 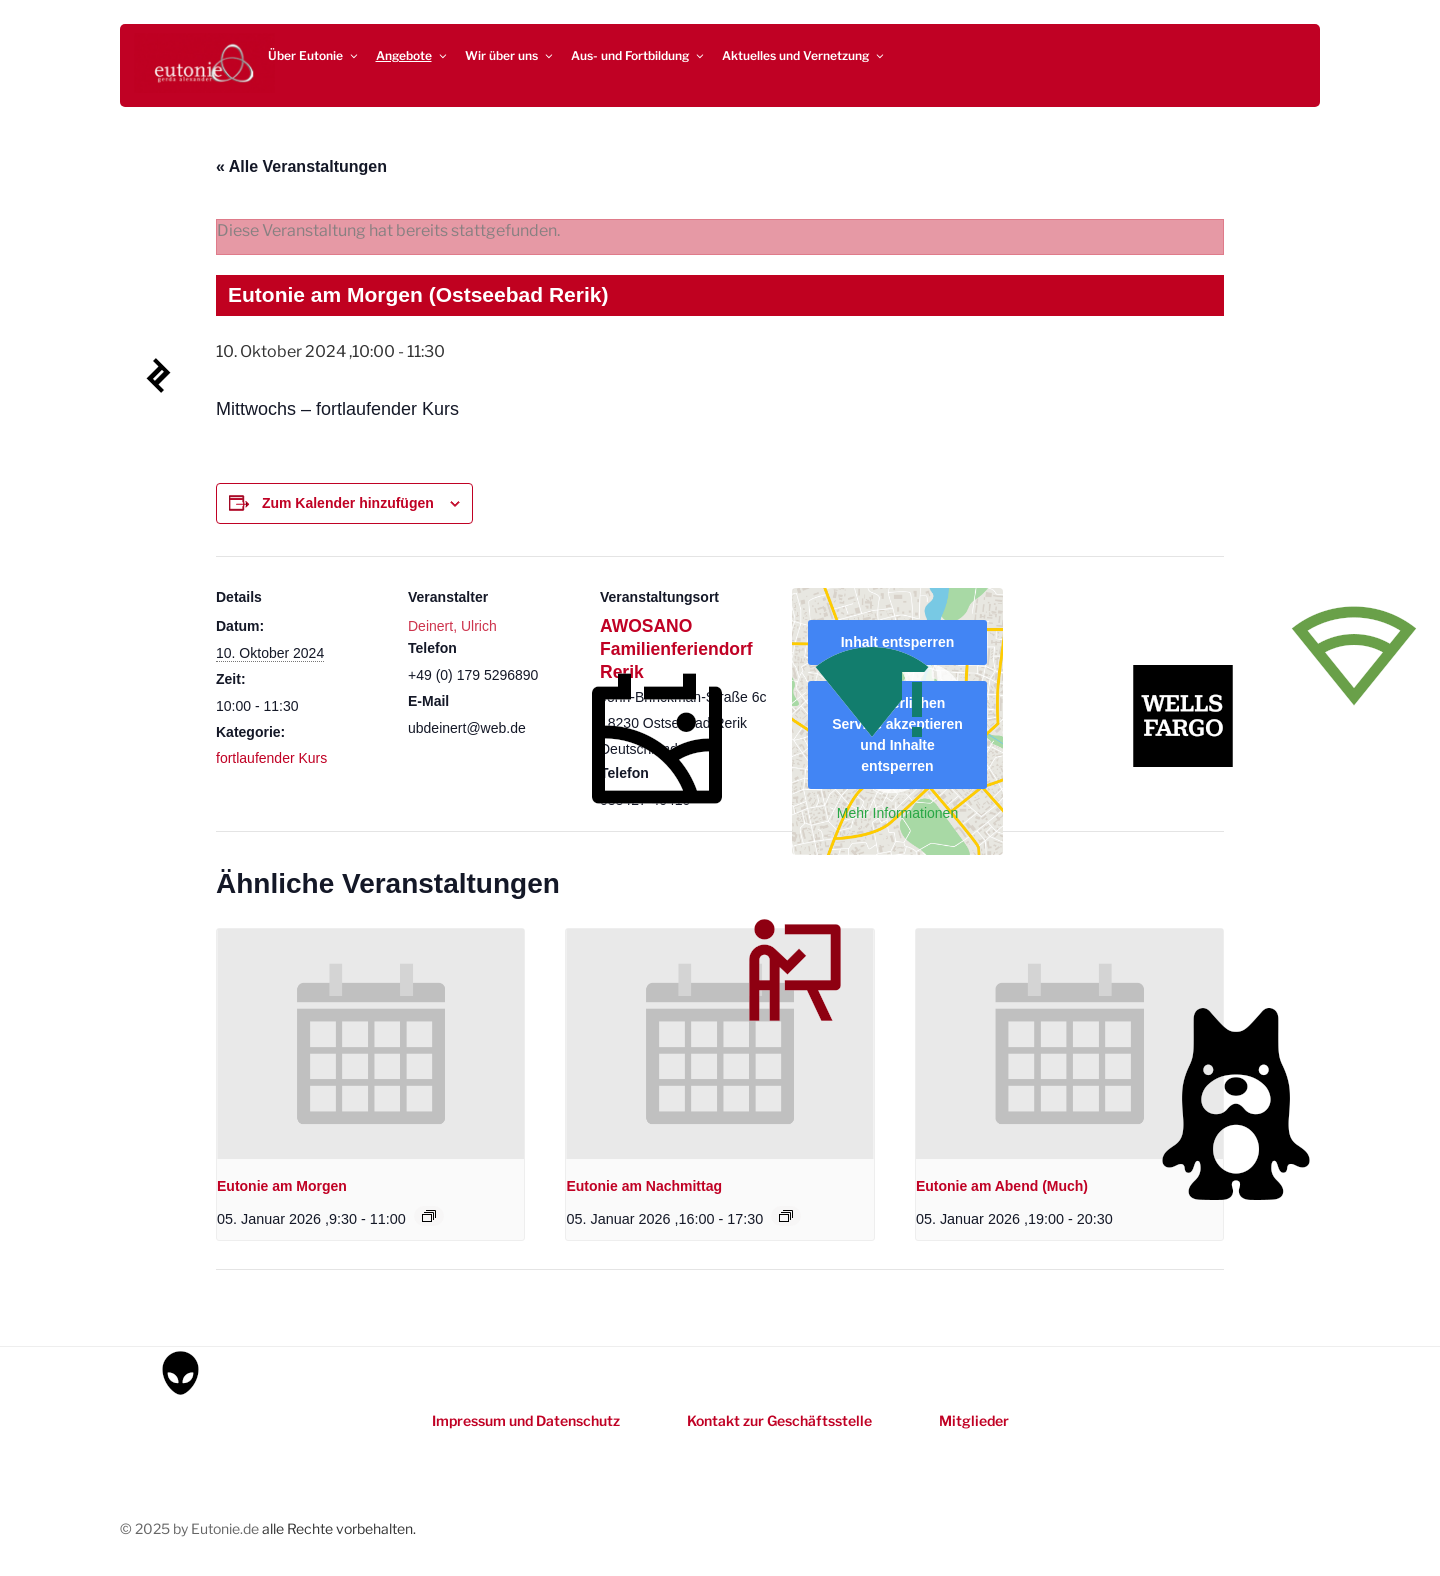 What do you see at coordinates (1183, 716) in the screenshot?
I see `open the Wells Fargo banking app` at bounding box center [1183, 716].